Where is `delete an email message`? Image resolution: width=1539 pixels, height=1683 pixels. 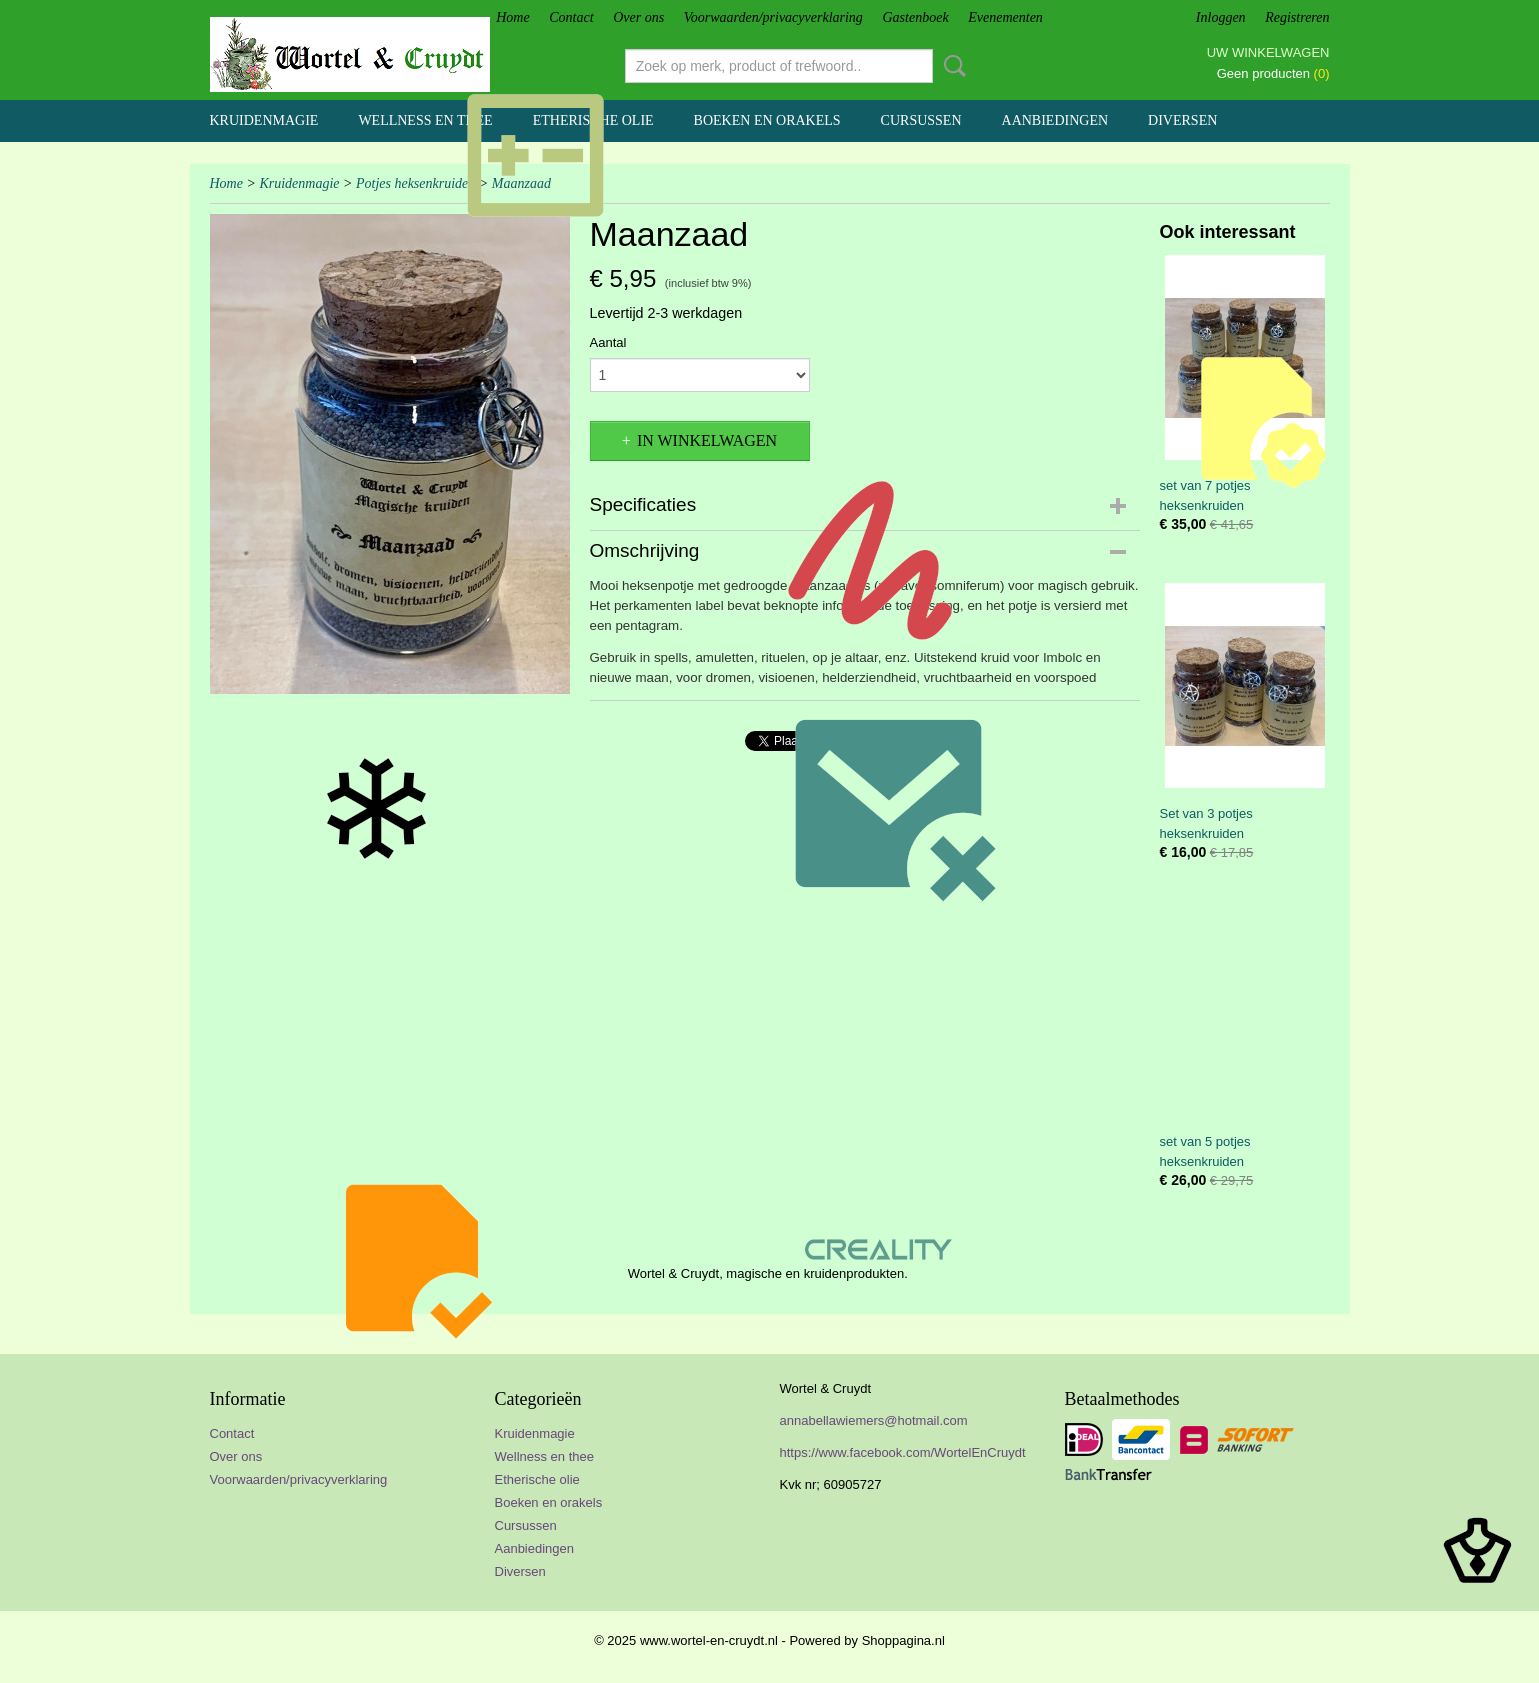
delete an email message is located at coordinates (888, 803).